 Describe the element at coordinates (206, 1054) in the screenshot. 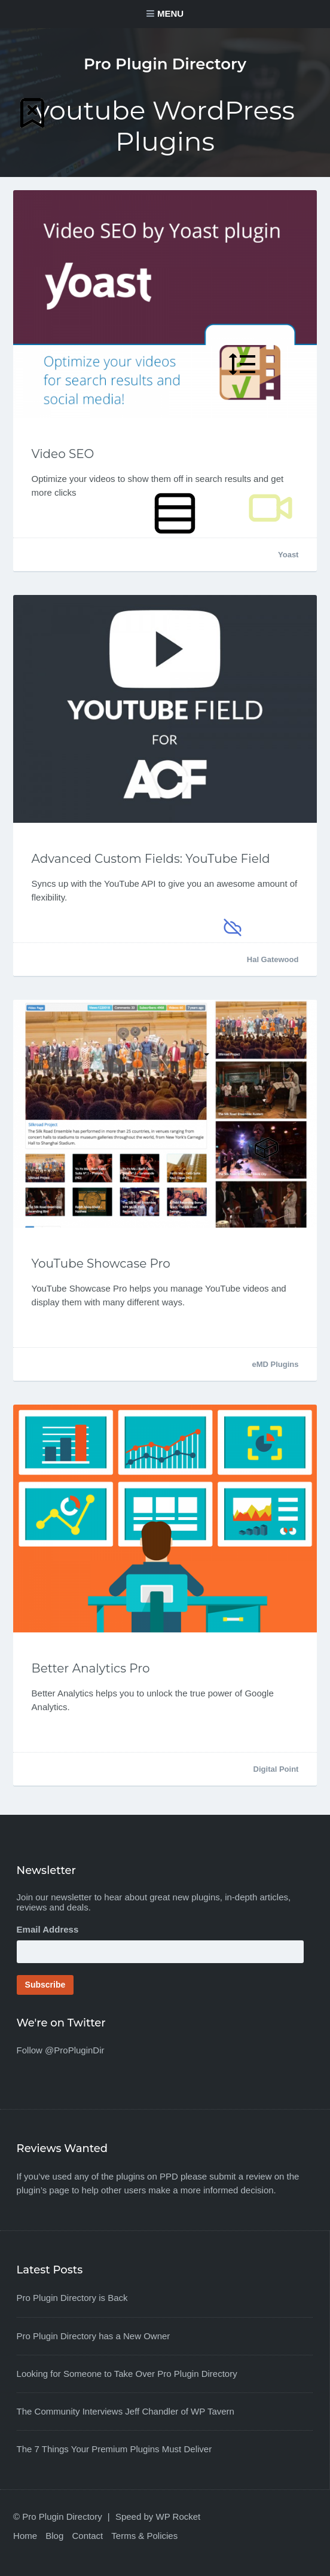

I see `expand a dropdown menu` at that location.